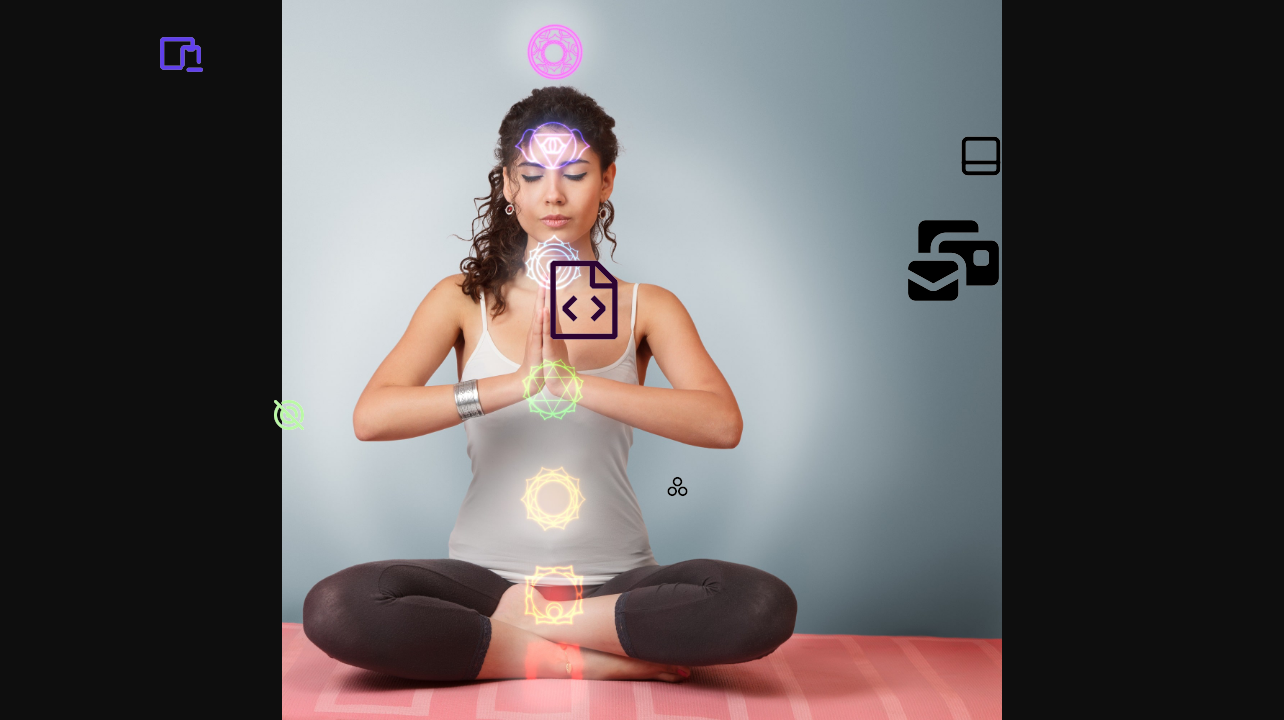  Describe the element at coordinates (584, 300) in the screenshot. I see `open a code or source file` at that location.